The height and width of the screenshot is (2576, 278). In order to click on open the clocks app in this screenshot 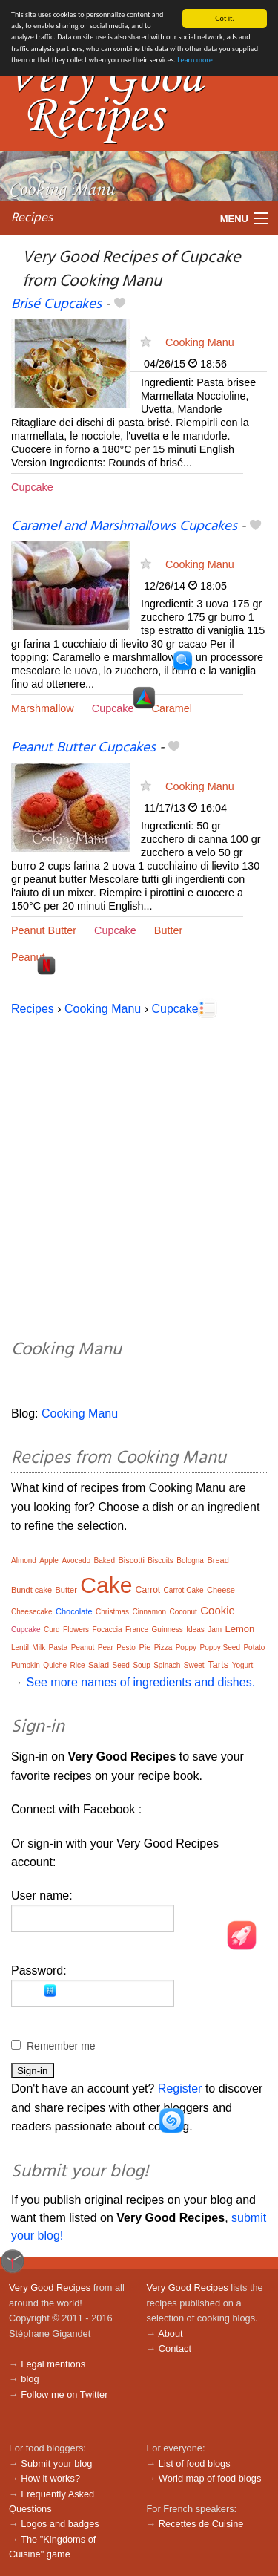, I will do `click(13, 2261)`.